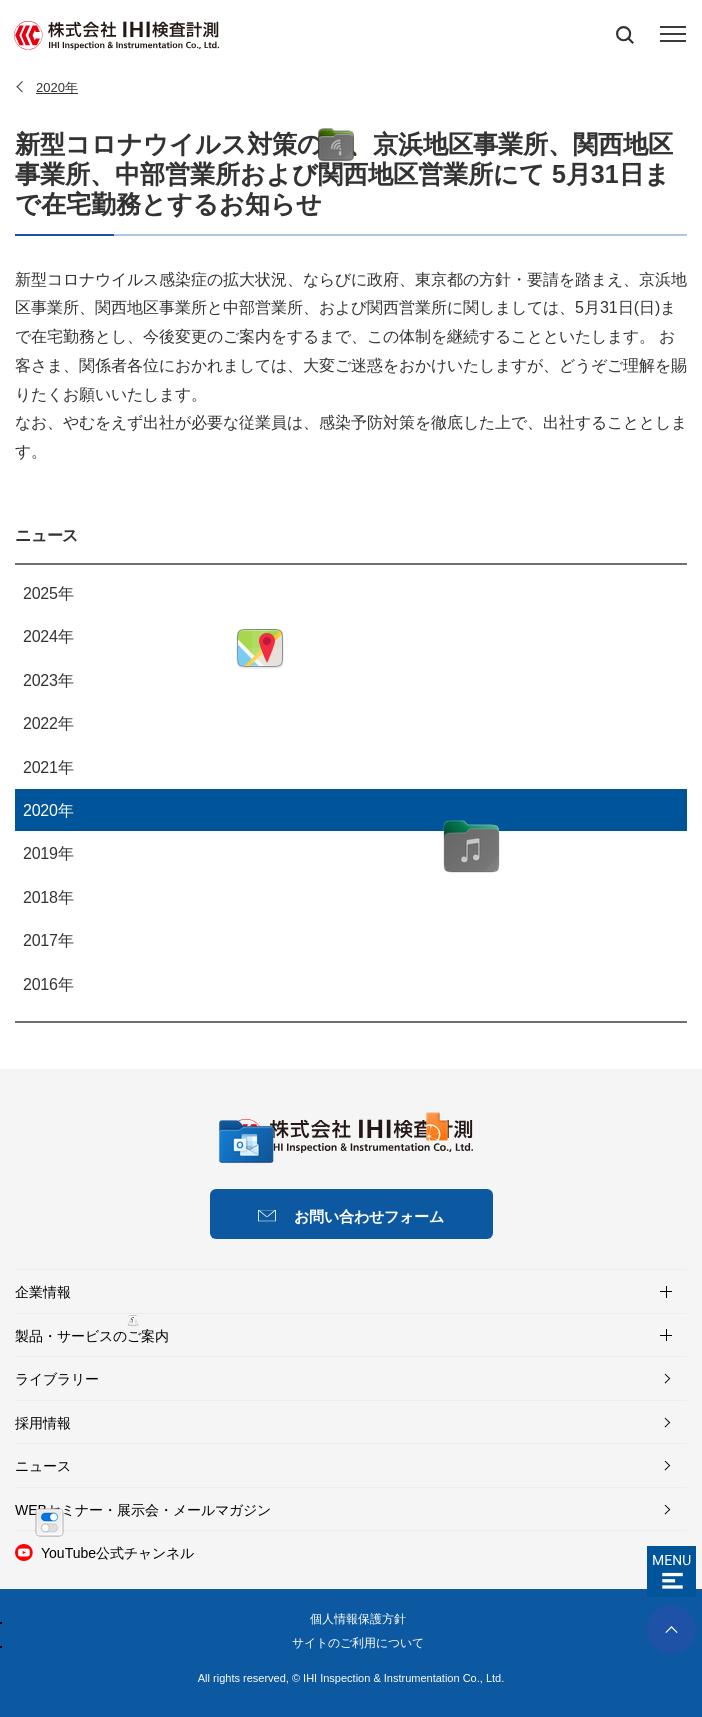 This screenshot has height=1717, width=702. What do you see at coordinates (133, 1320) in the screenshot?
I see `reset zoom to 100% or original size` at bounding box center [133, 1320].